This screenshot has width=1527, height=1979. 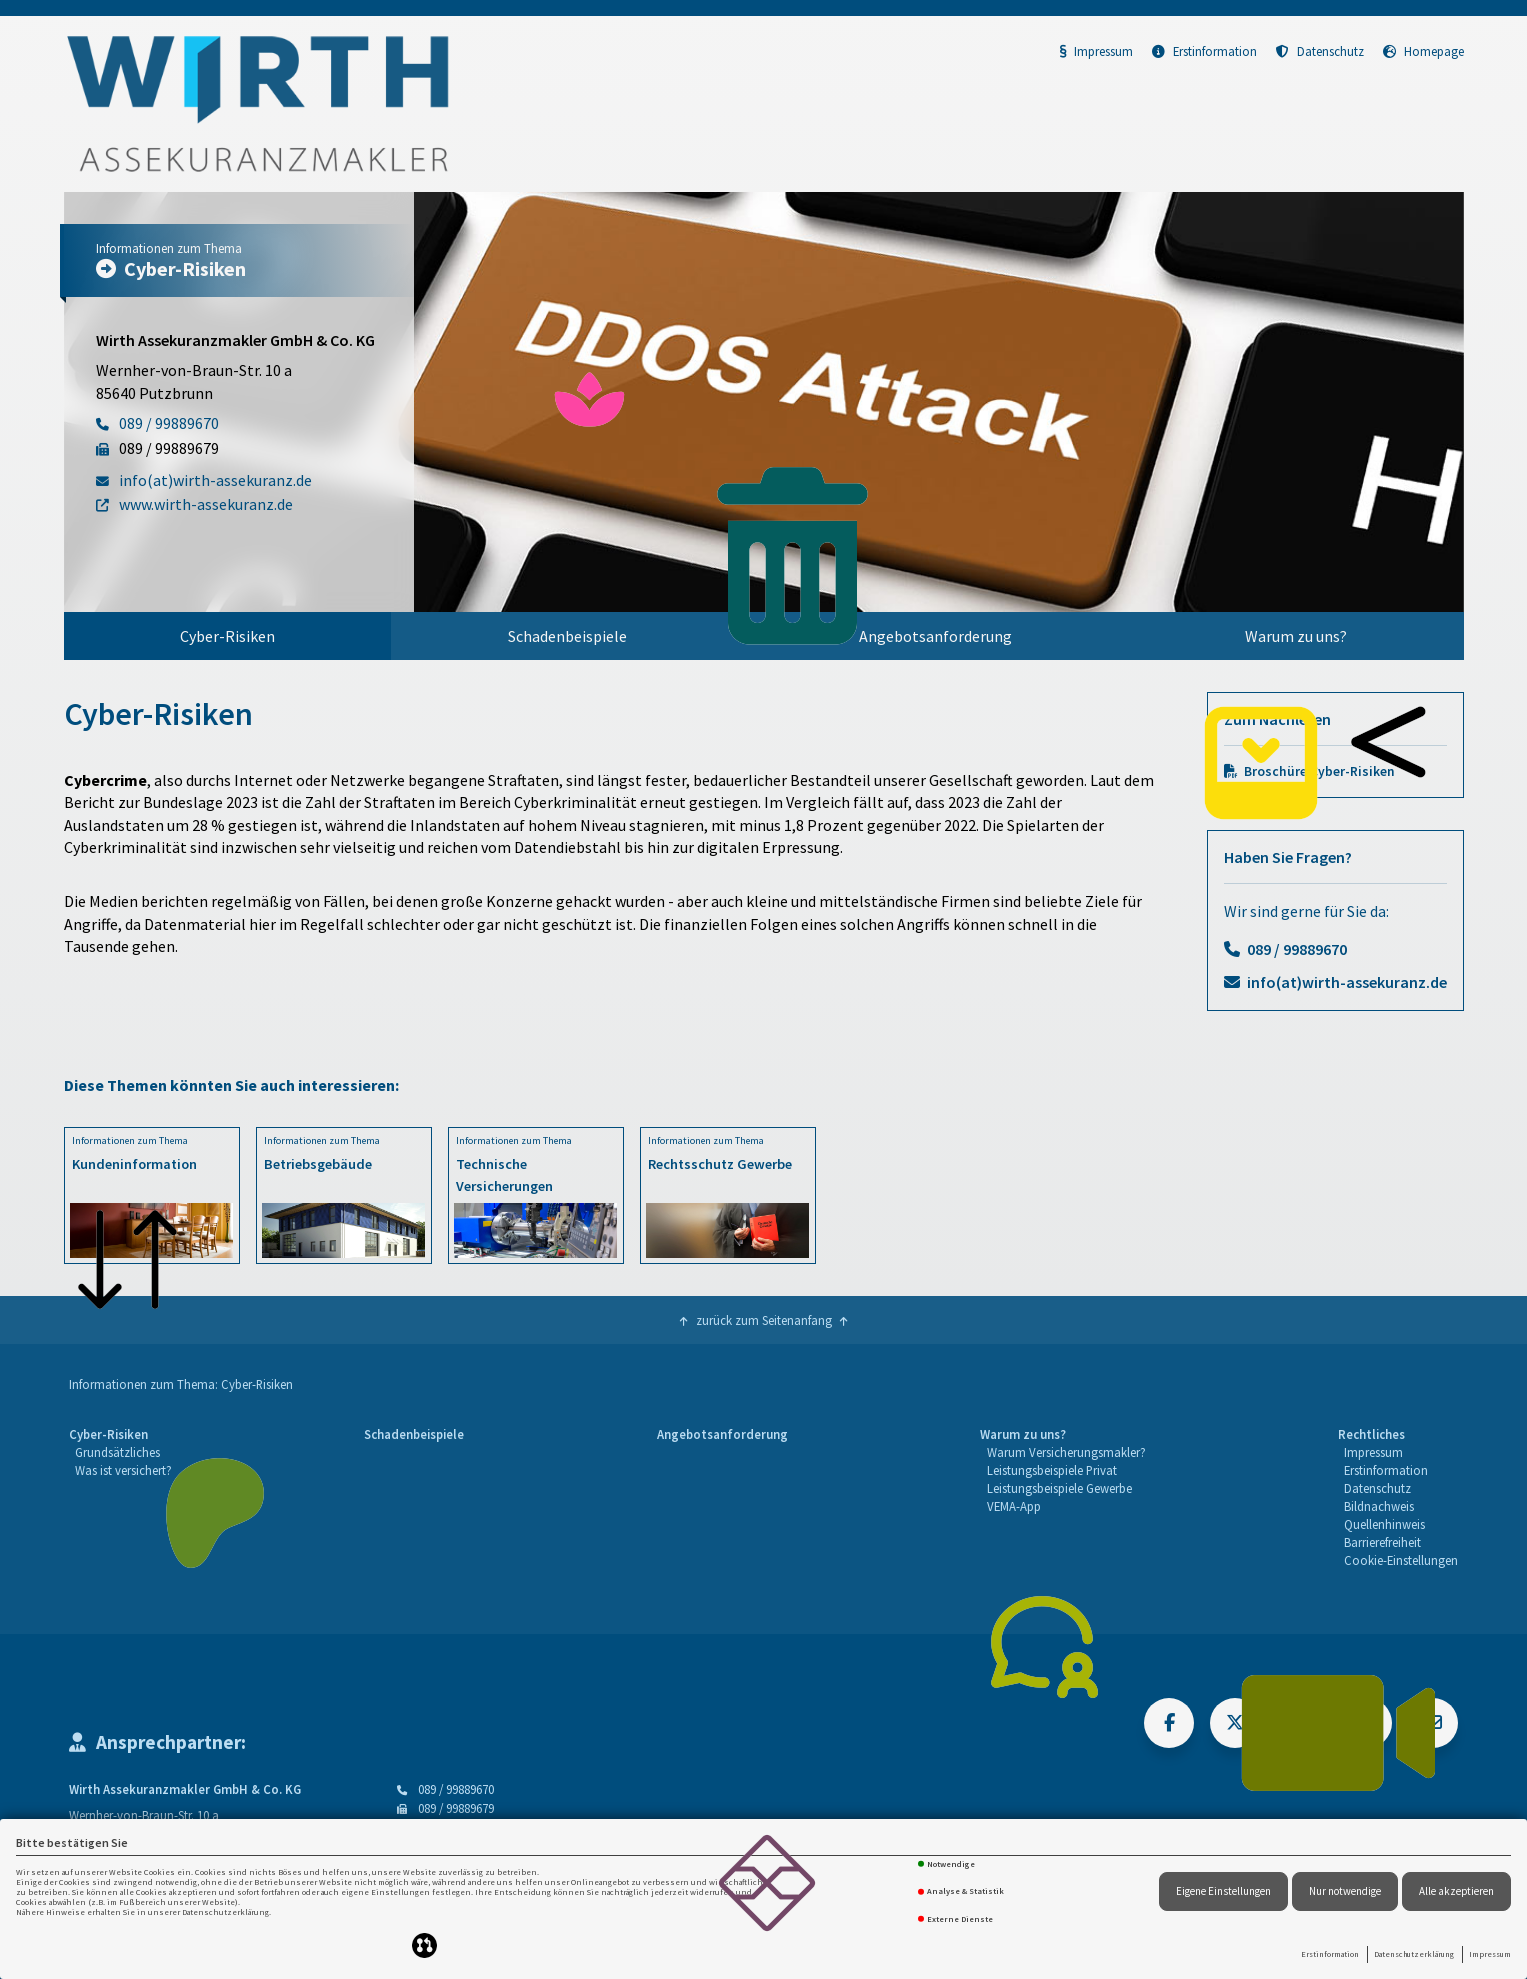 What do you see at coordinates (211, 1511) in the screenshot?
I see `link to patreon creator page` at bounding box center [211, 1511].